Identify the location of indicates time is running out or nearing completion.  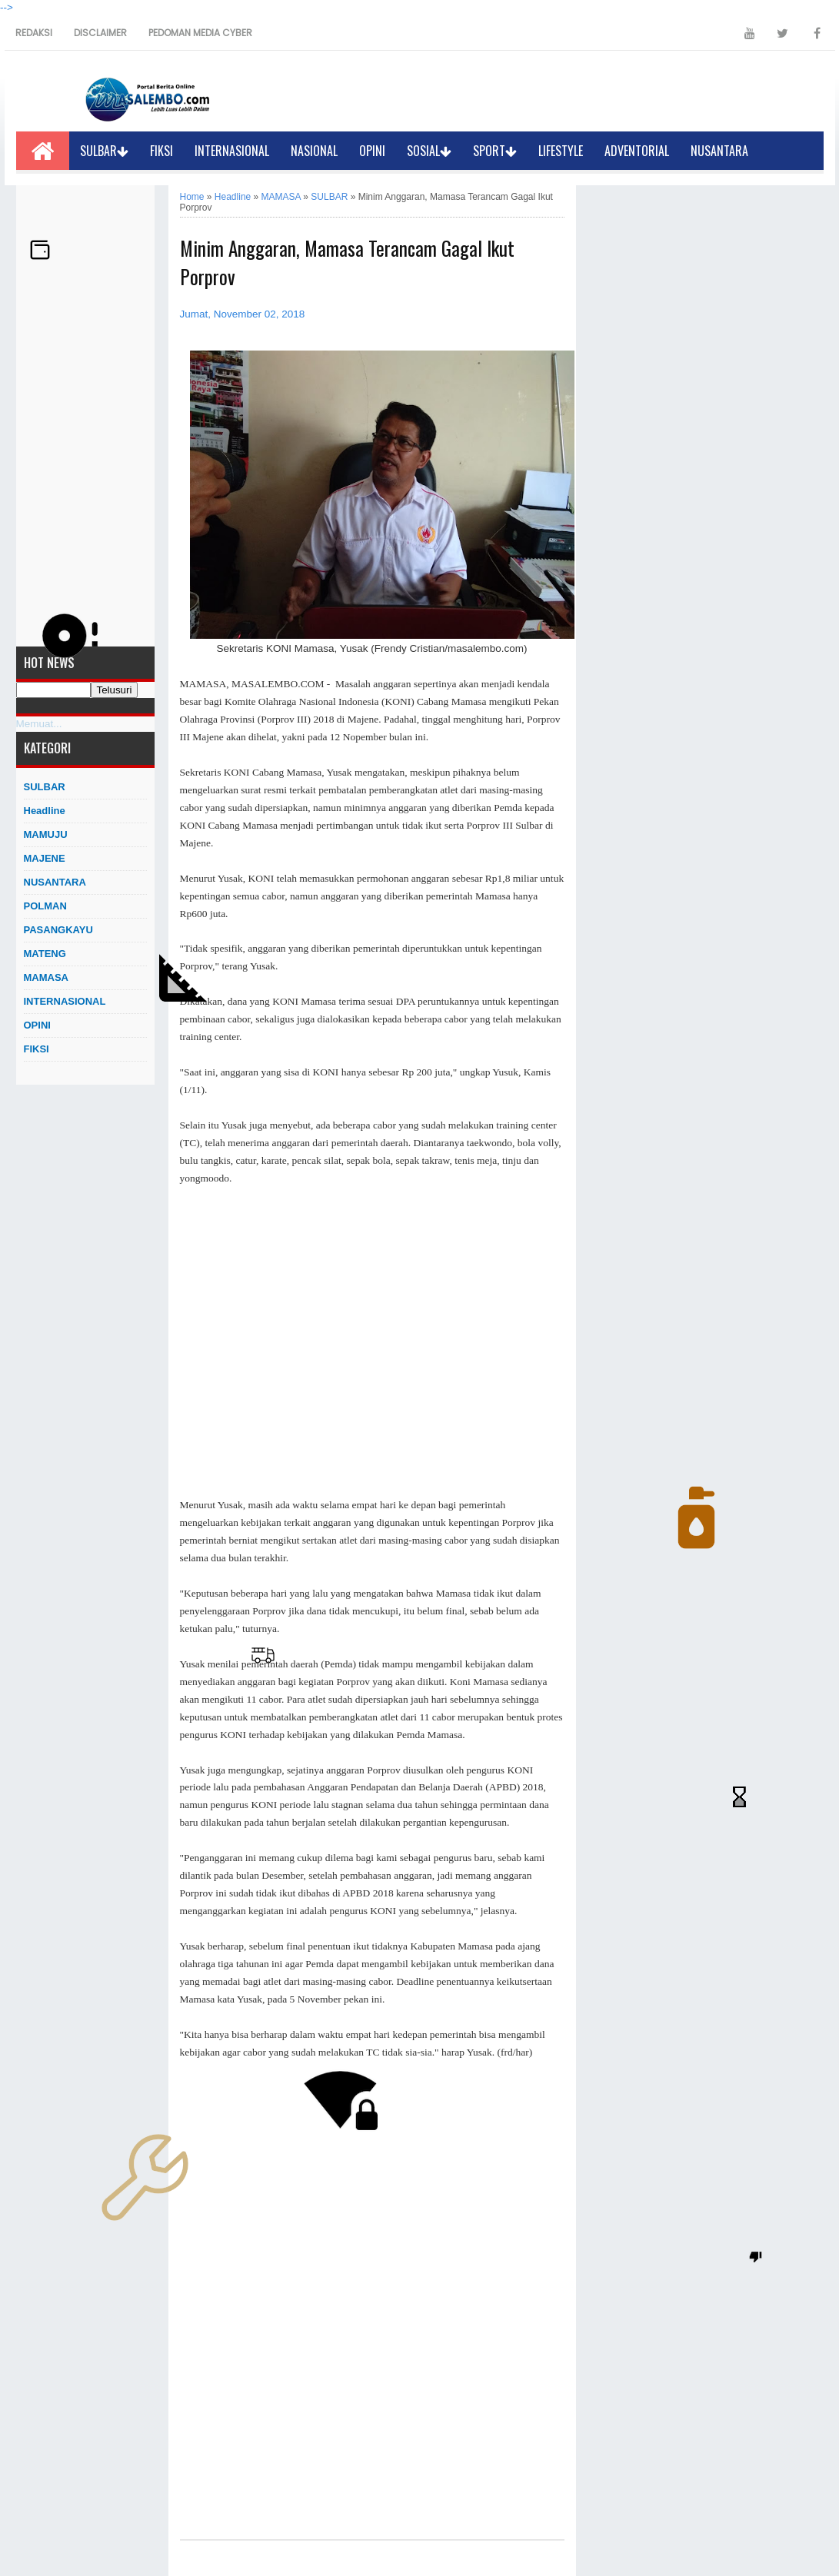
(739, 1797).